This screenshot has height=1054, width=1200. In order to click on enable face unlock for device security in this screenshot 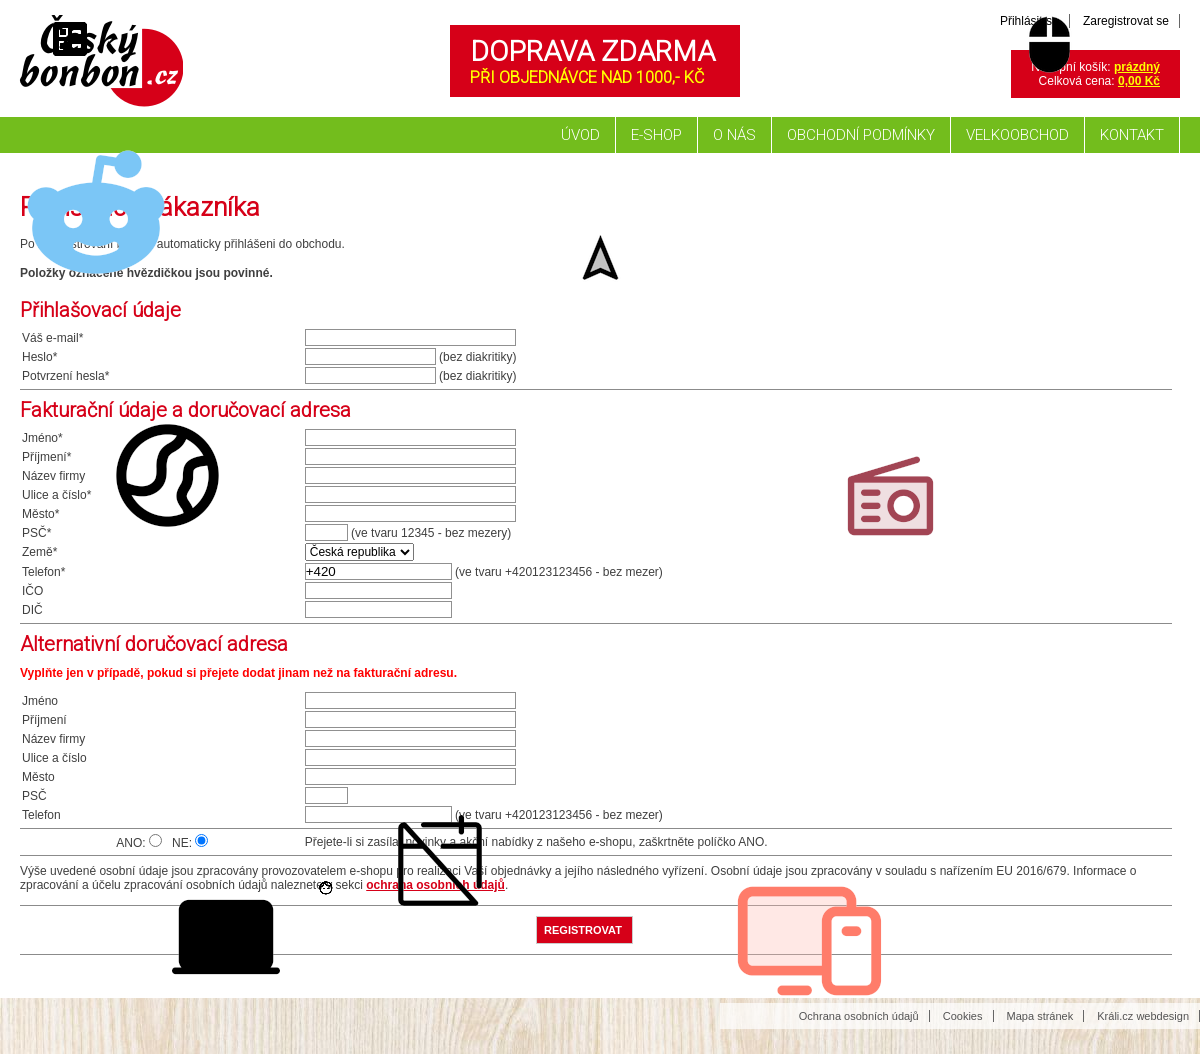, I will do `click(326, 888)`.